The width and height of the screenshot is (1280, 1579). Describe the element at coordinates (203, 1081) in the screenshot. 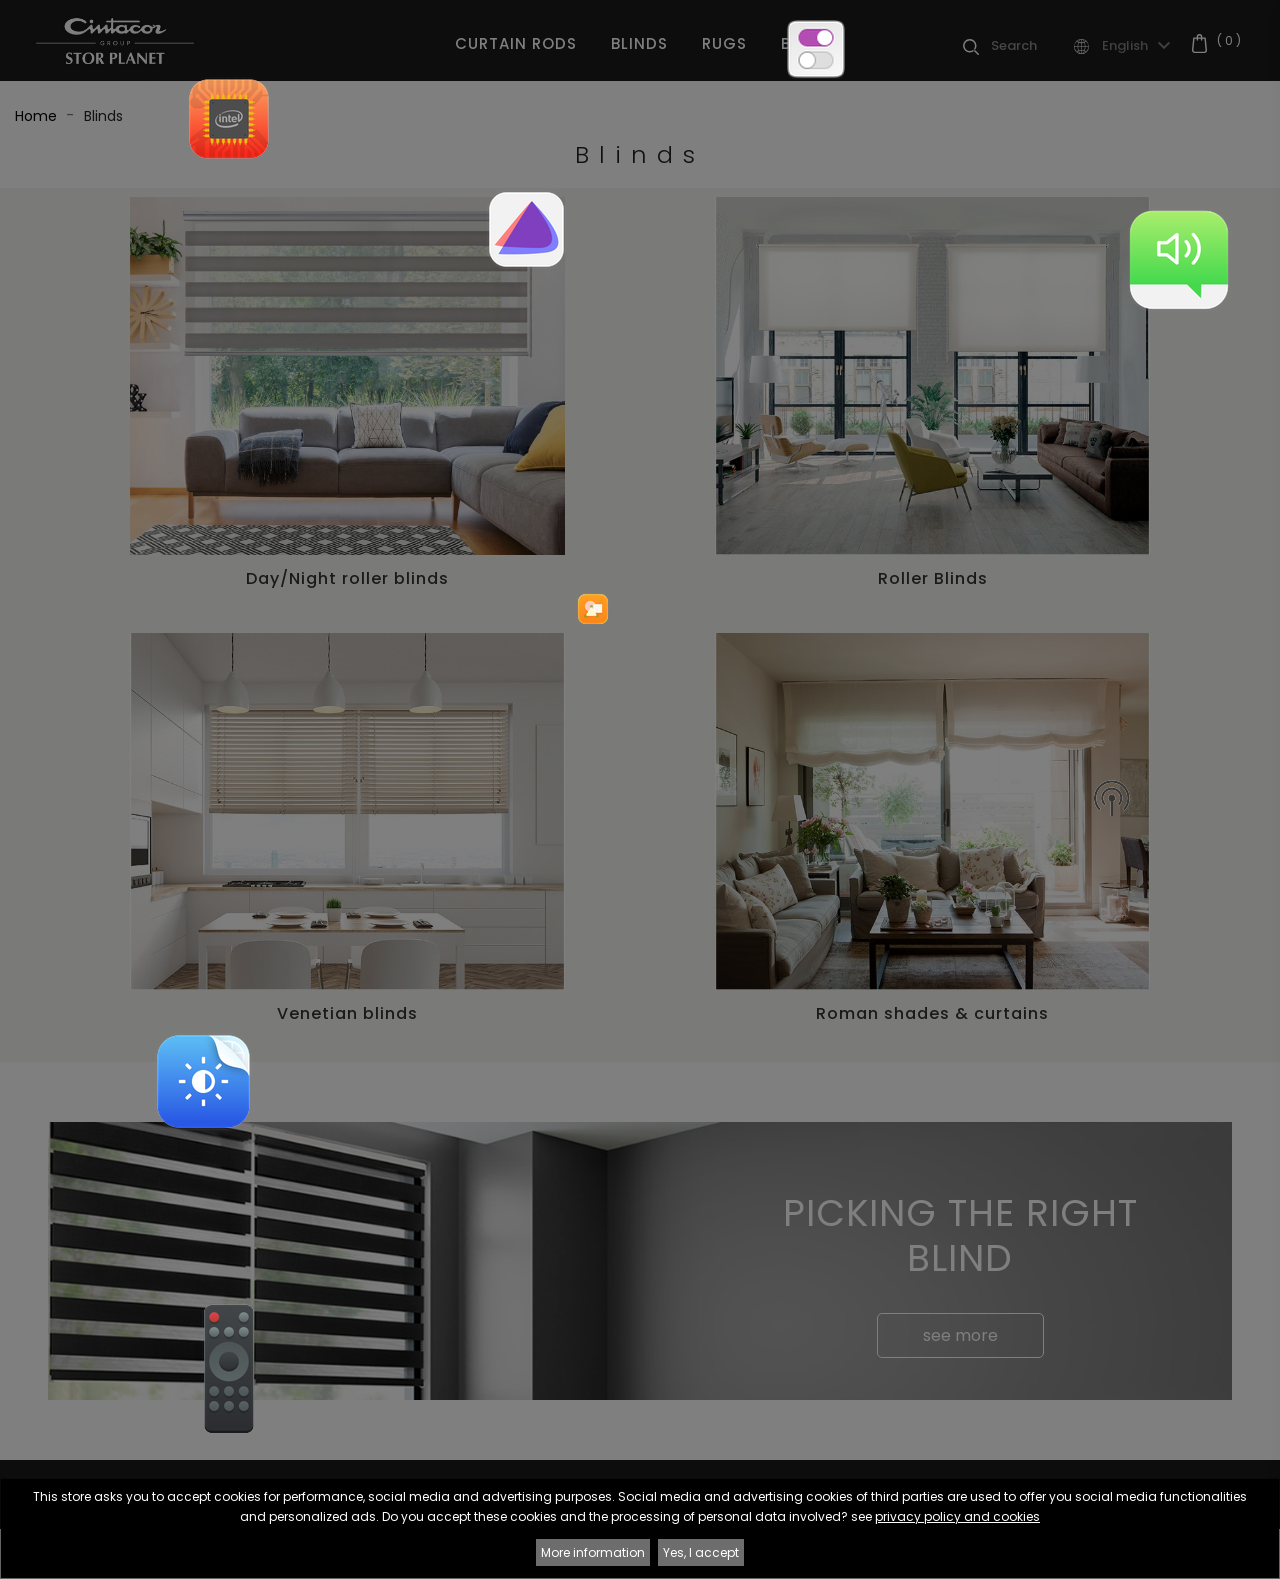

I see `adjust night shift or display color temperature settings` at that location.